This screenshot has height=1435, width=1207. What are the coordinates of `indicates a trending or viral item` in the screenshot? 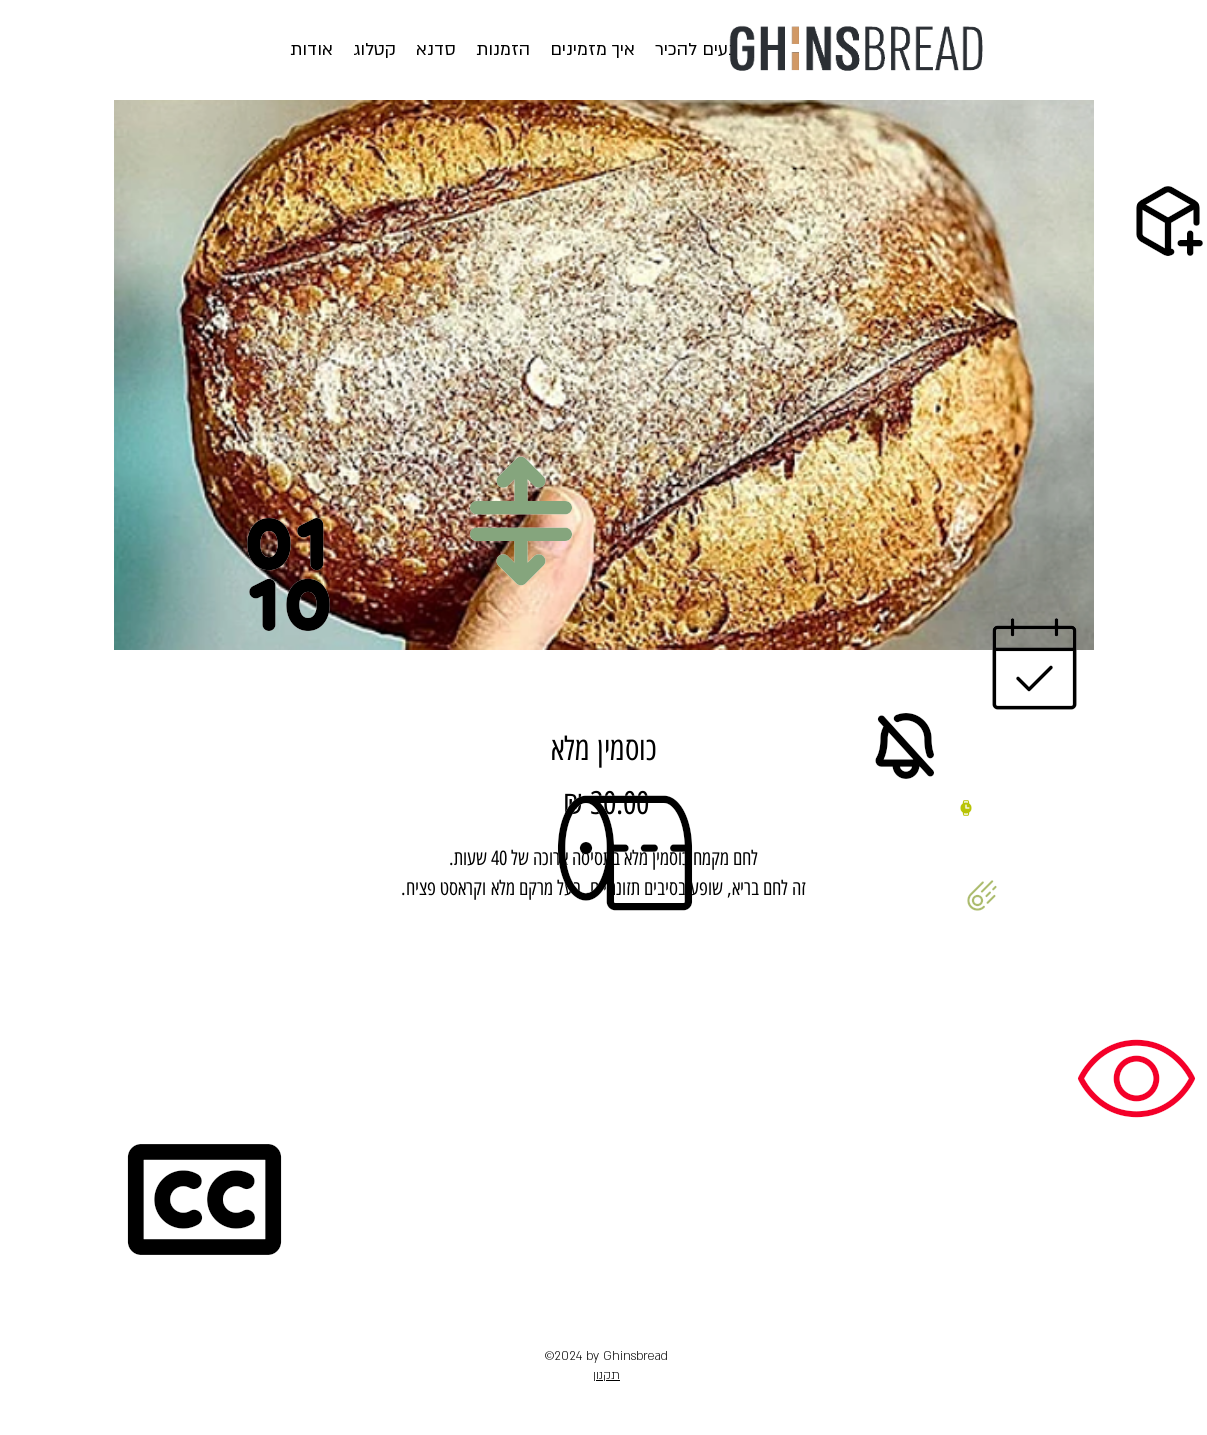 It's located at (982, 896).